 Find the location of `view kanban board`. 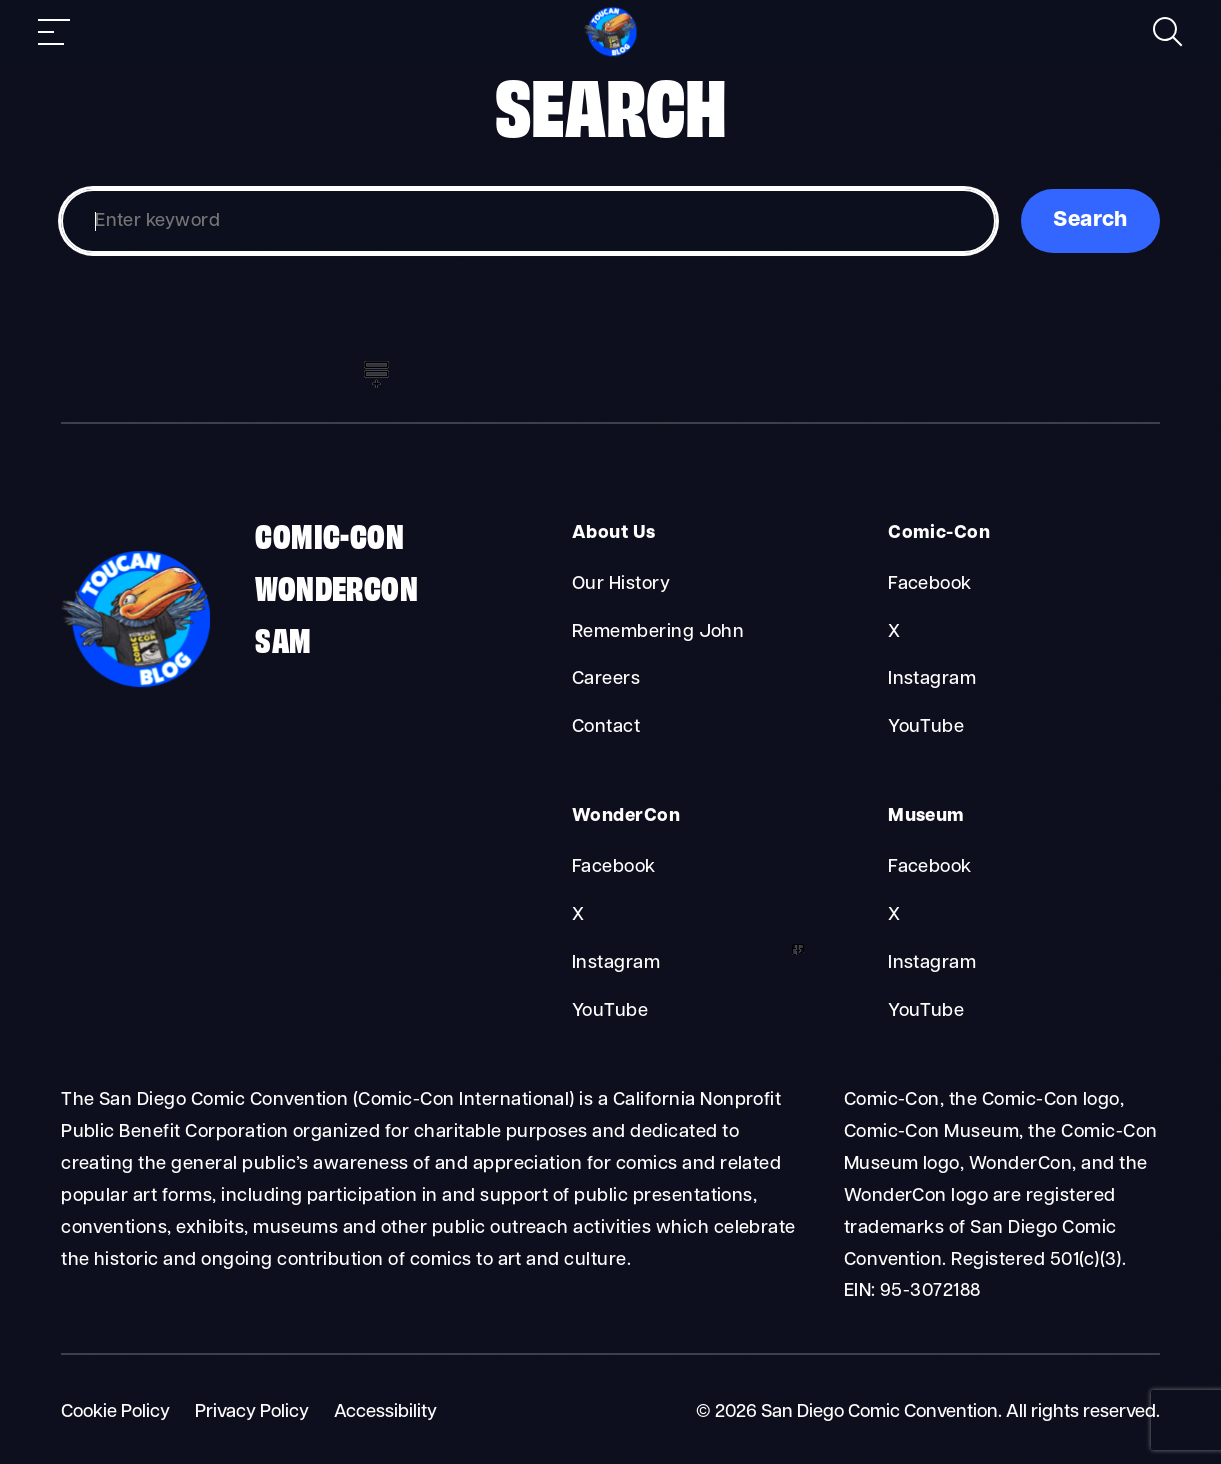

view kanban board is located at coordinates (798, 949).